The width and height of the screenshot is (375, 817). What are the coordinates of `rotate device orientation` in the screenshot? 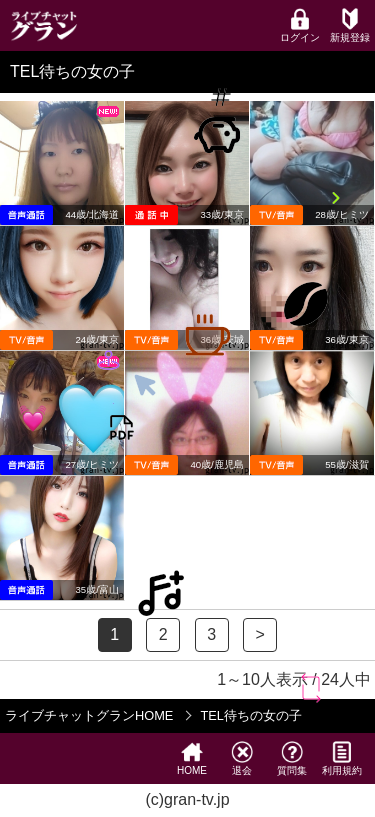 It's located at (311, 688).